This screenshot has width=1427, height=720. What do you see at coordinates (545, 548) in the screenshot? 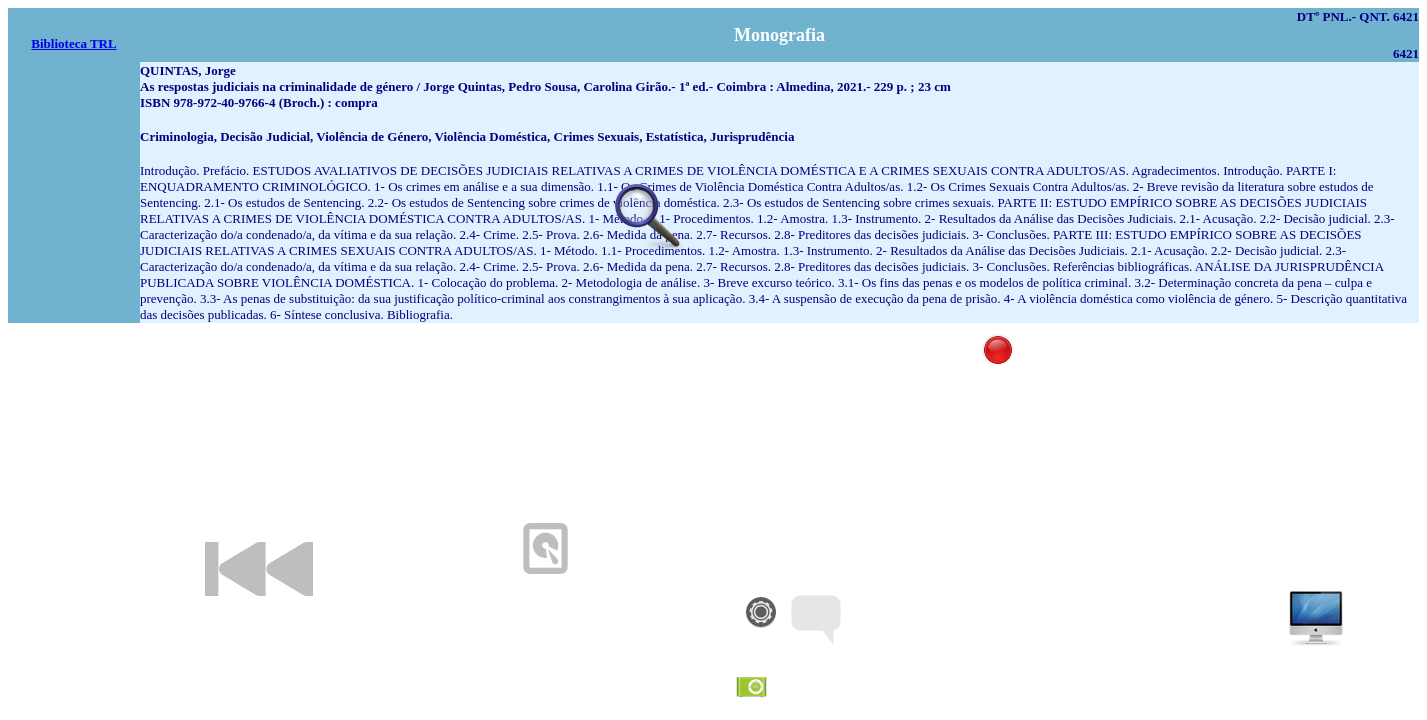
I see `access firewire hard drive` at bounding box center [545, 548].